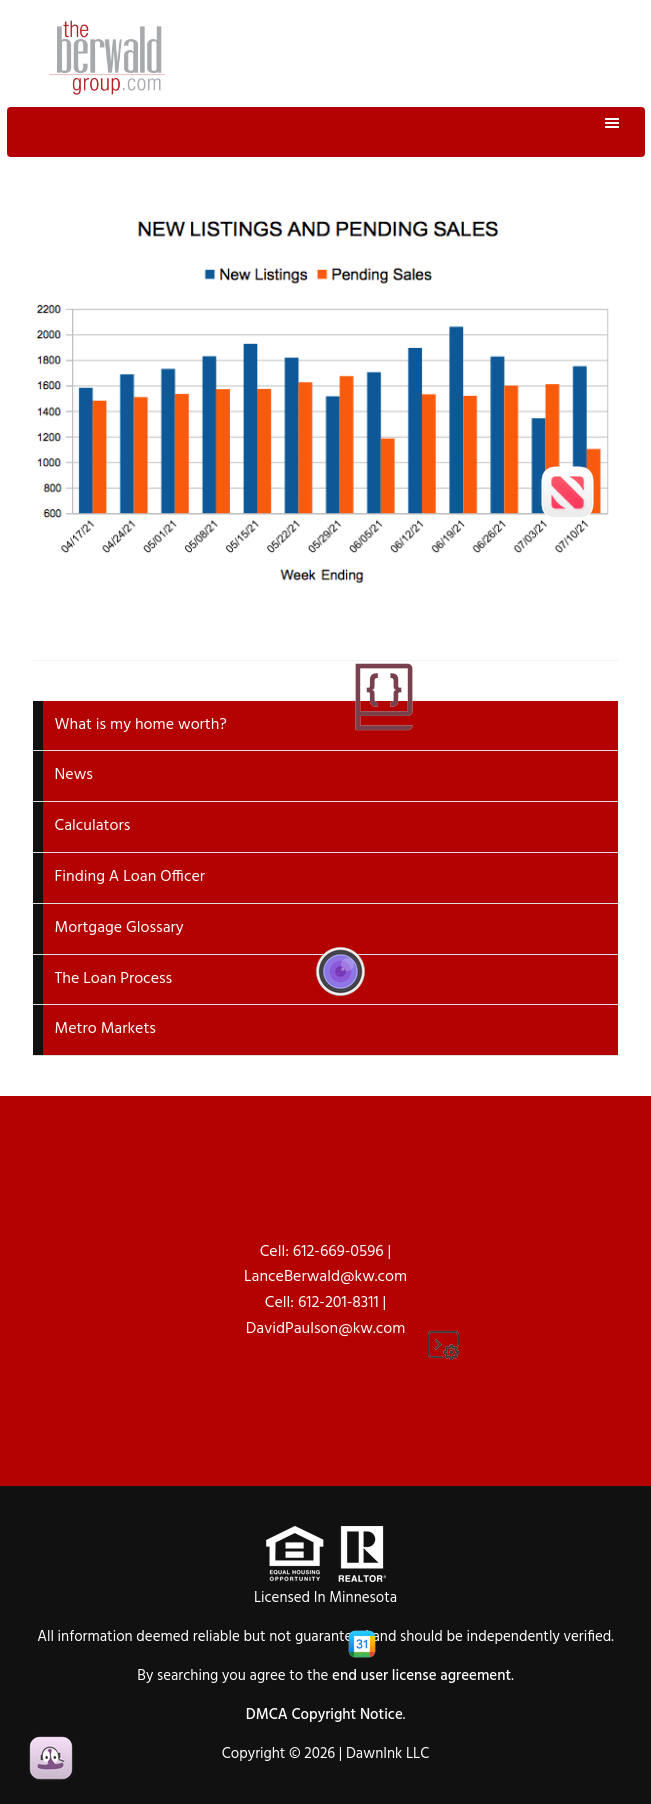  I want to click on open developer documentation, so click(384, 697).